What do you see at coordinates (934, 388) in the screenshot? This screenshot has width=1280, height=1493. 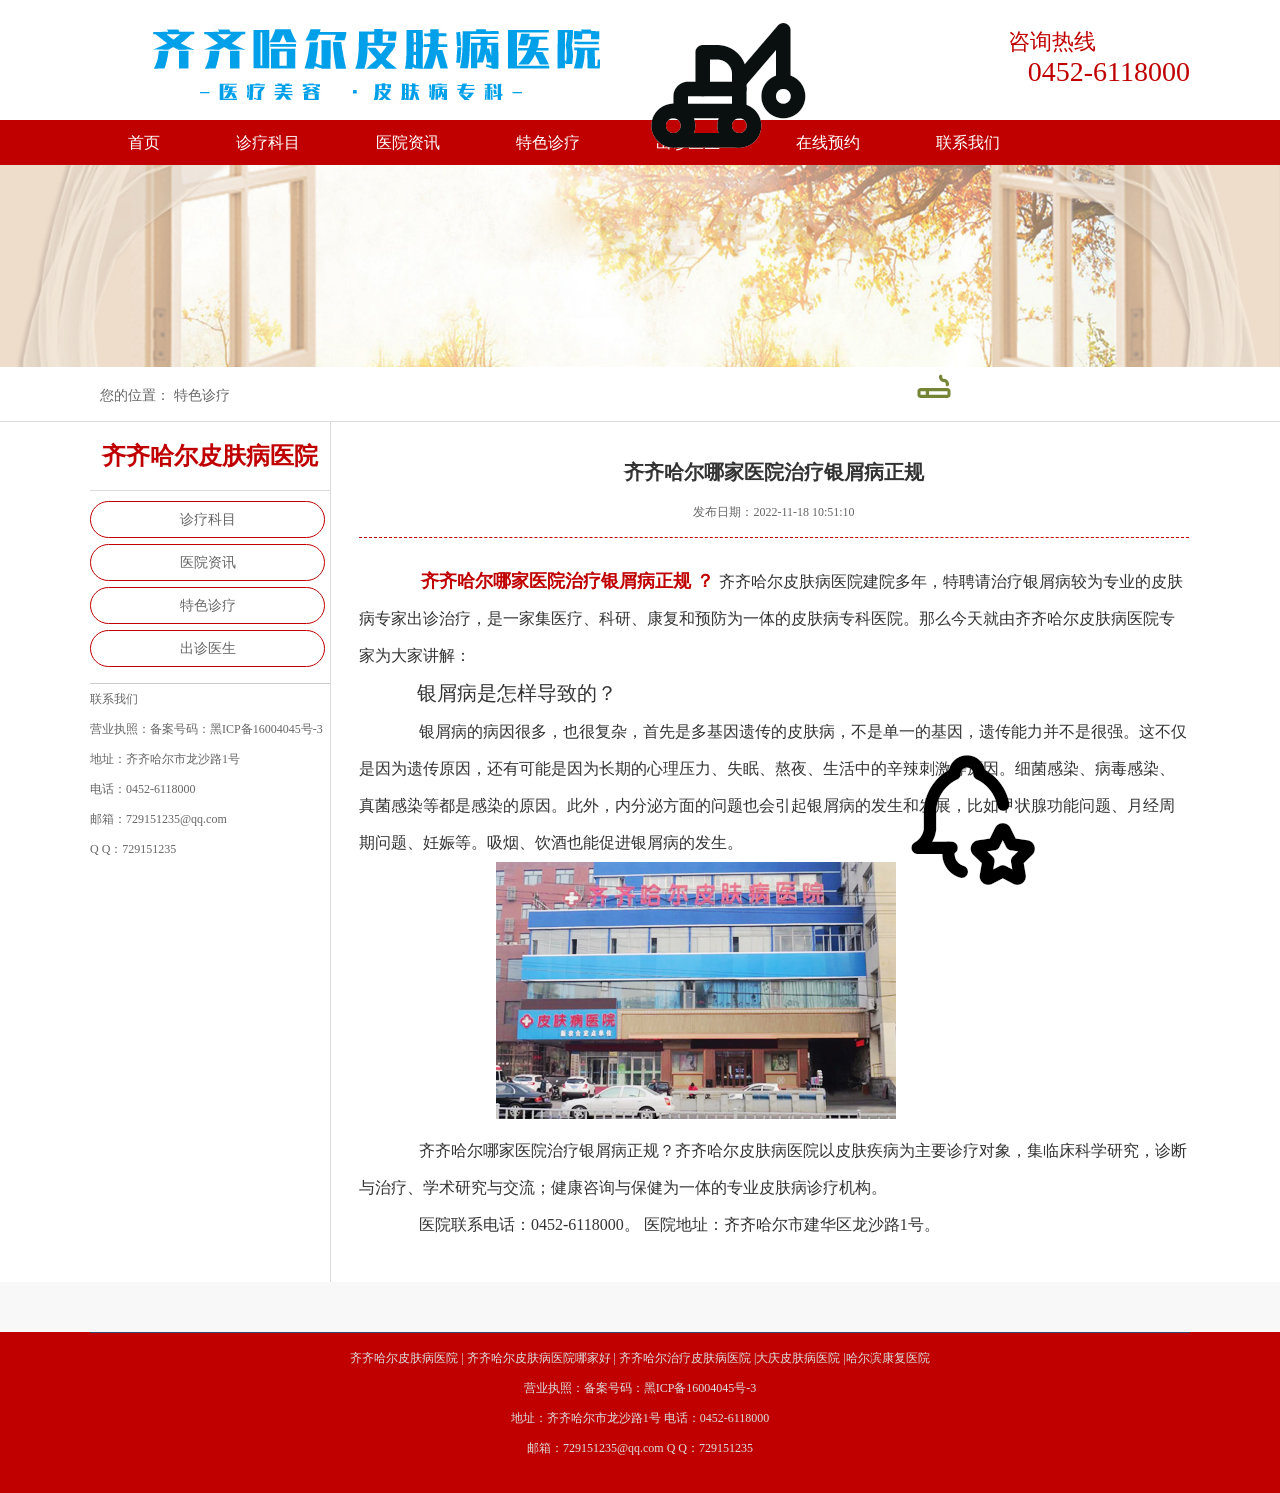 I see `indicates a designated smoking area` at bounding box center [934, 388].